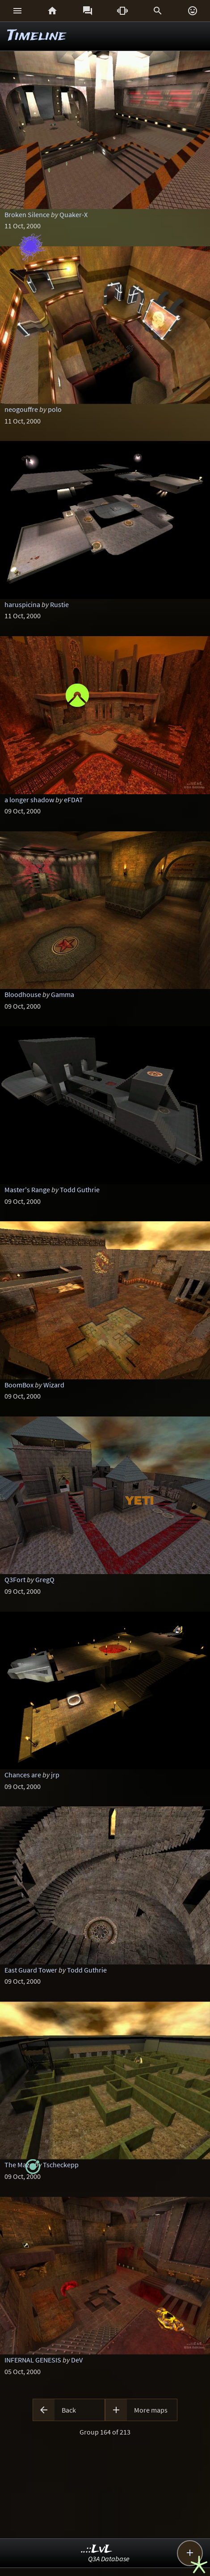 The height and width of the screenshot is (2576, 210). Describe the element at coordinates (77, 695) in the screenshot. I see `open the komoot app` at that location.